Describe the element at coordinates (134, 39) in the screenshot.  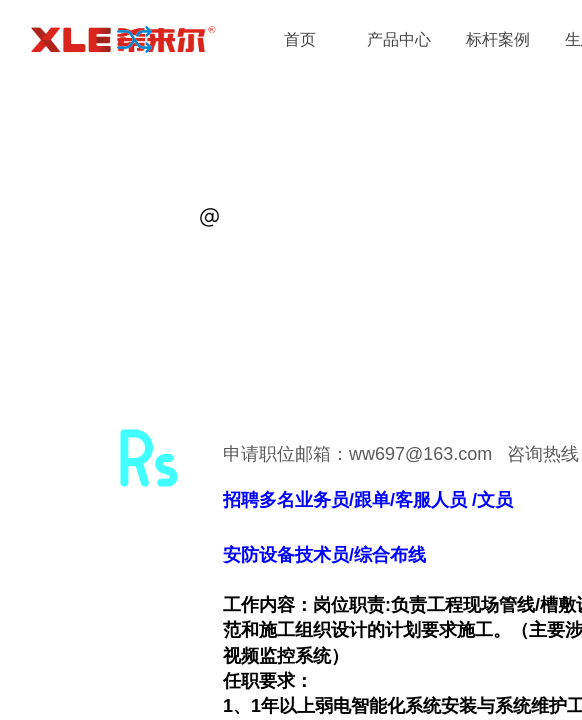
I see `shuffle playlist or queue order` at that location.